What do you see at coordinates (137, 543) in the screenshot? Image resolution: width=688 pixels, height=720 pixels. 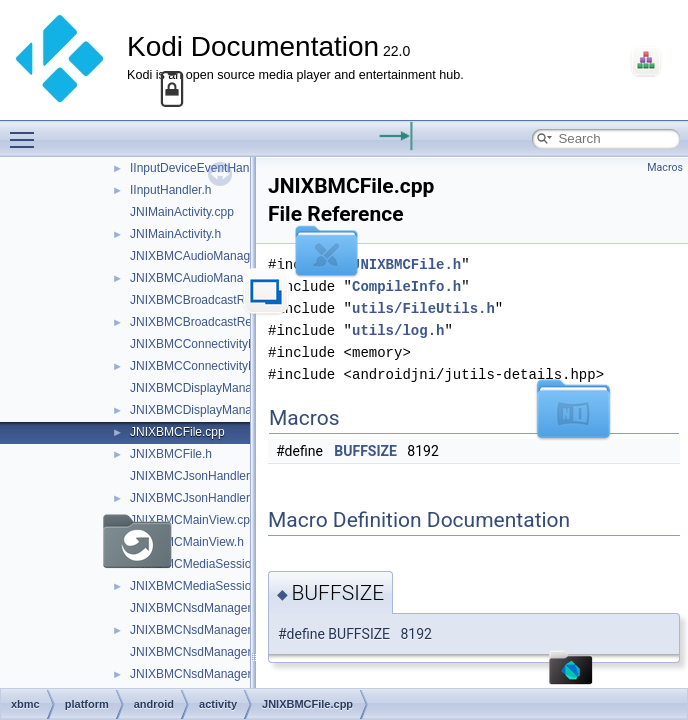 I see `folder containing portable applications` at bounding box center [137, 543].